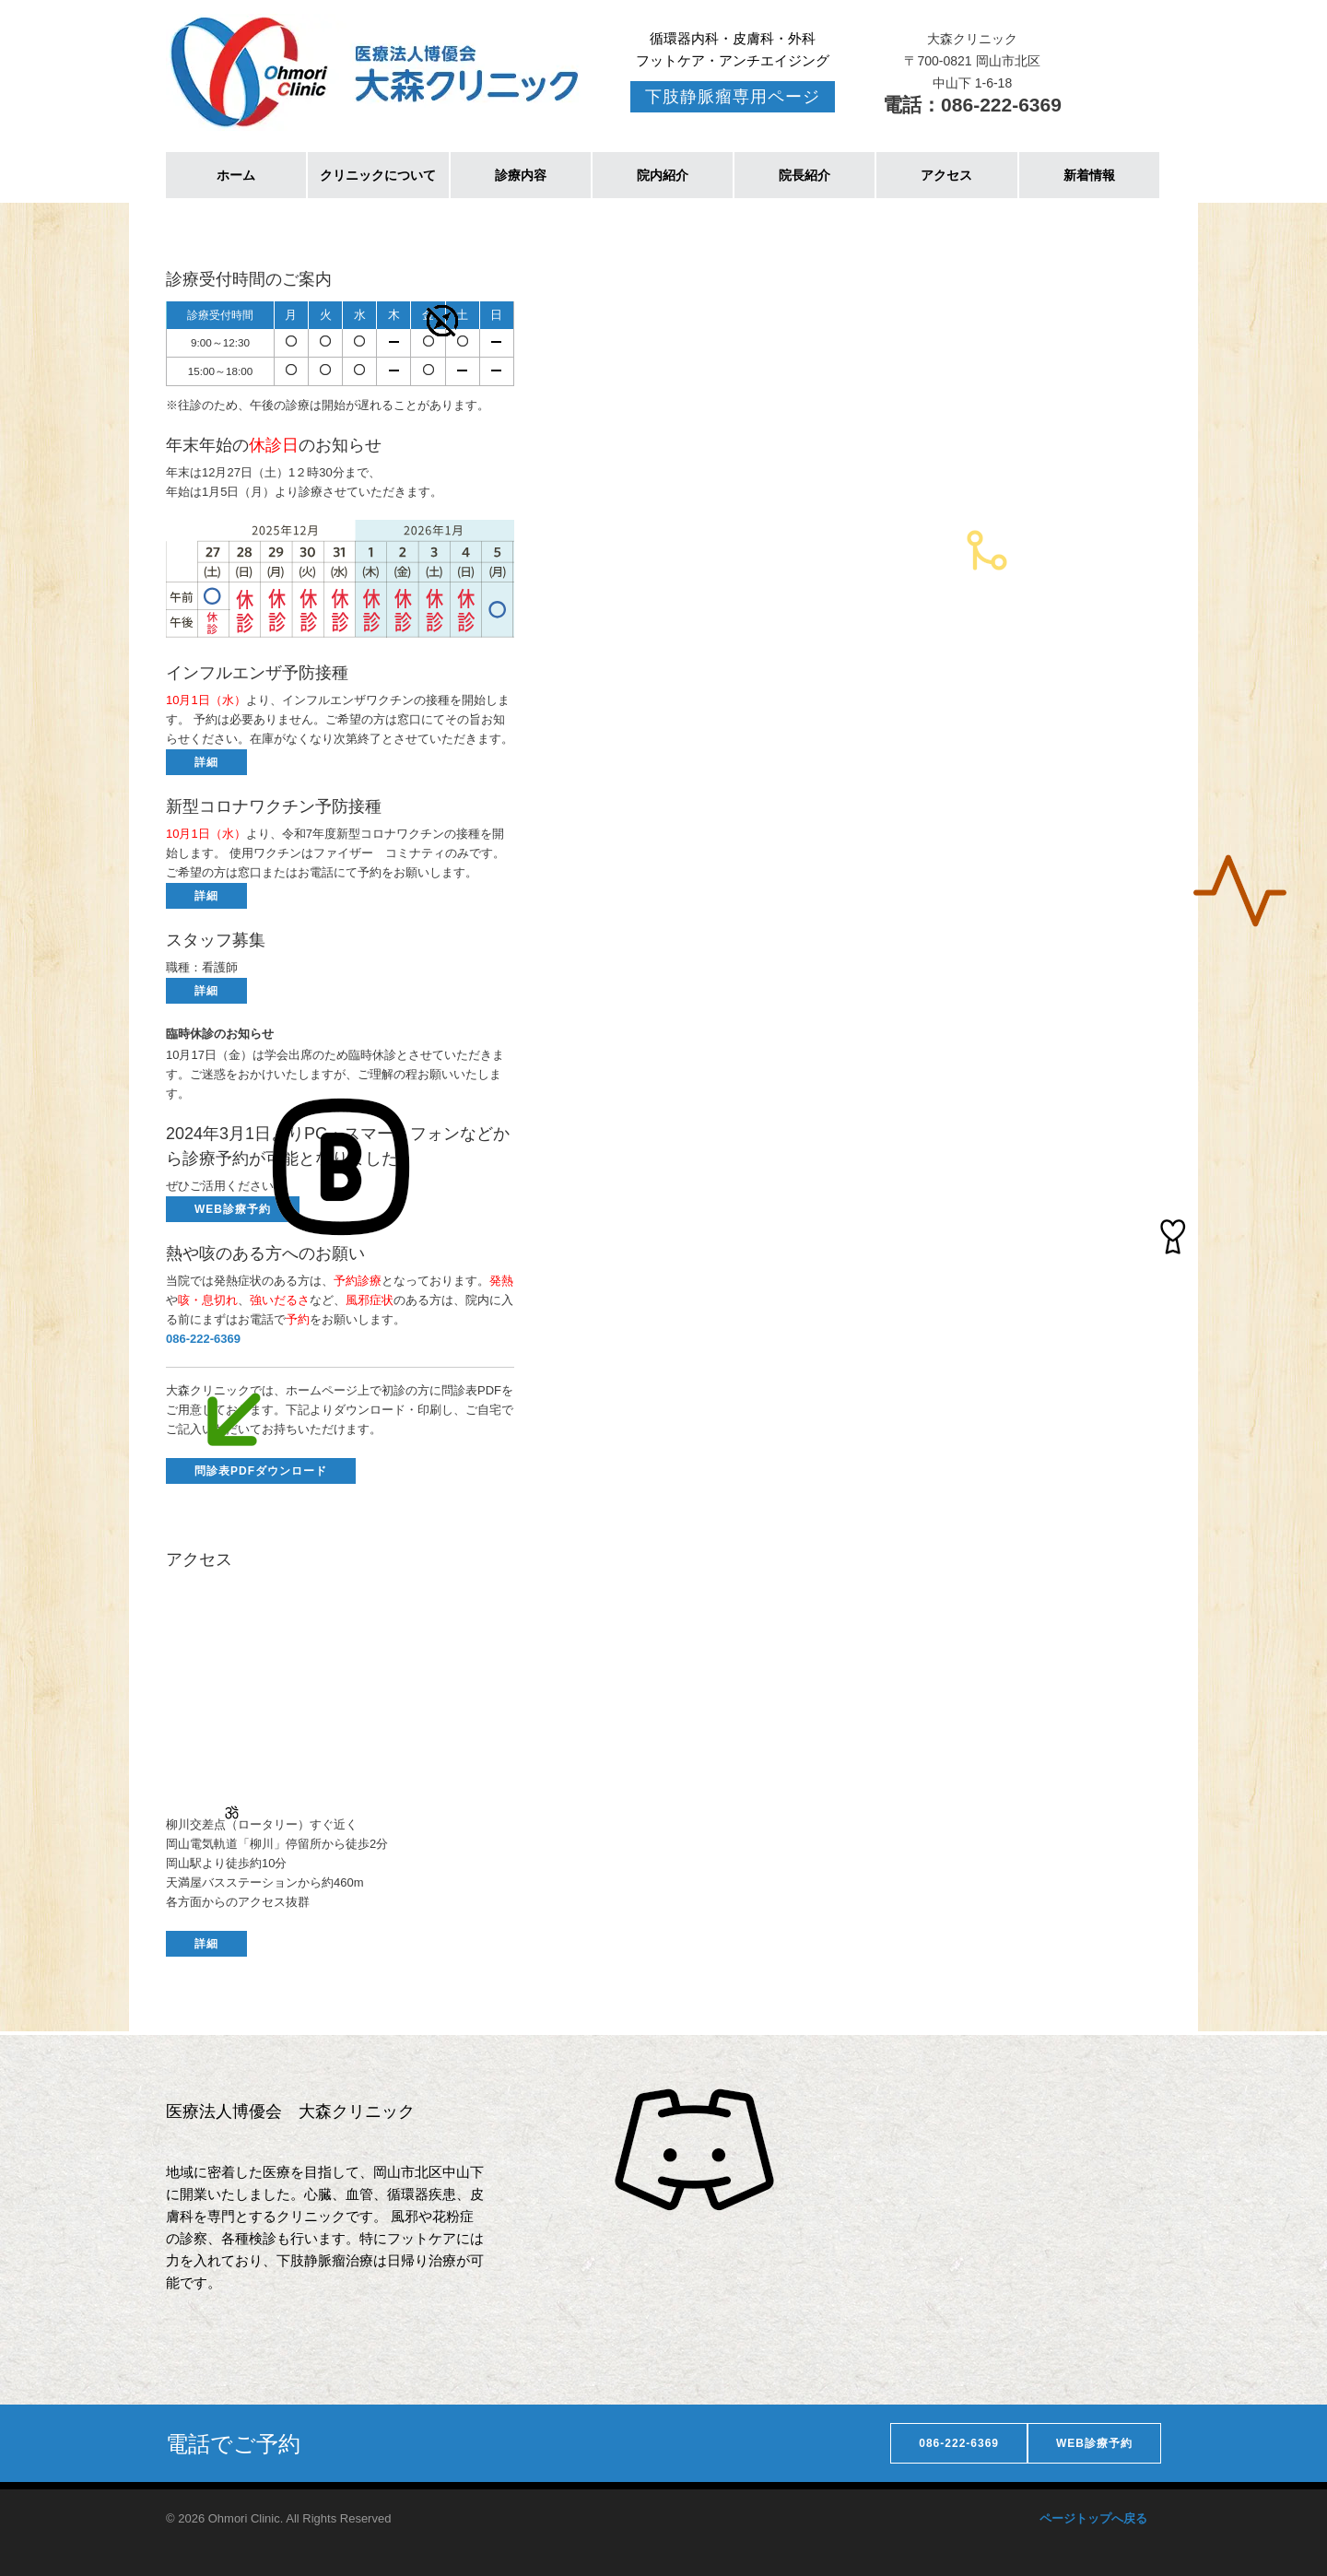 The width and height of the screenshot is (1327, 2576). I want to click on open Discord, so click(694, 2147).